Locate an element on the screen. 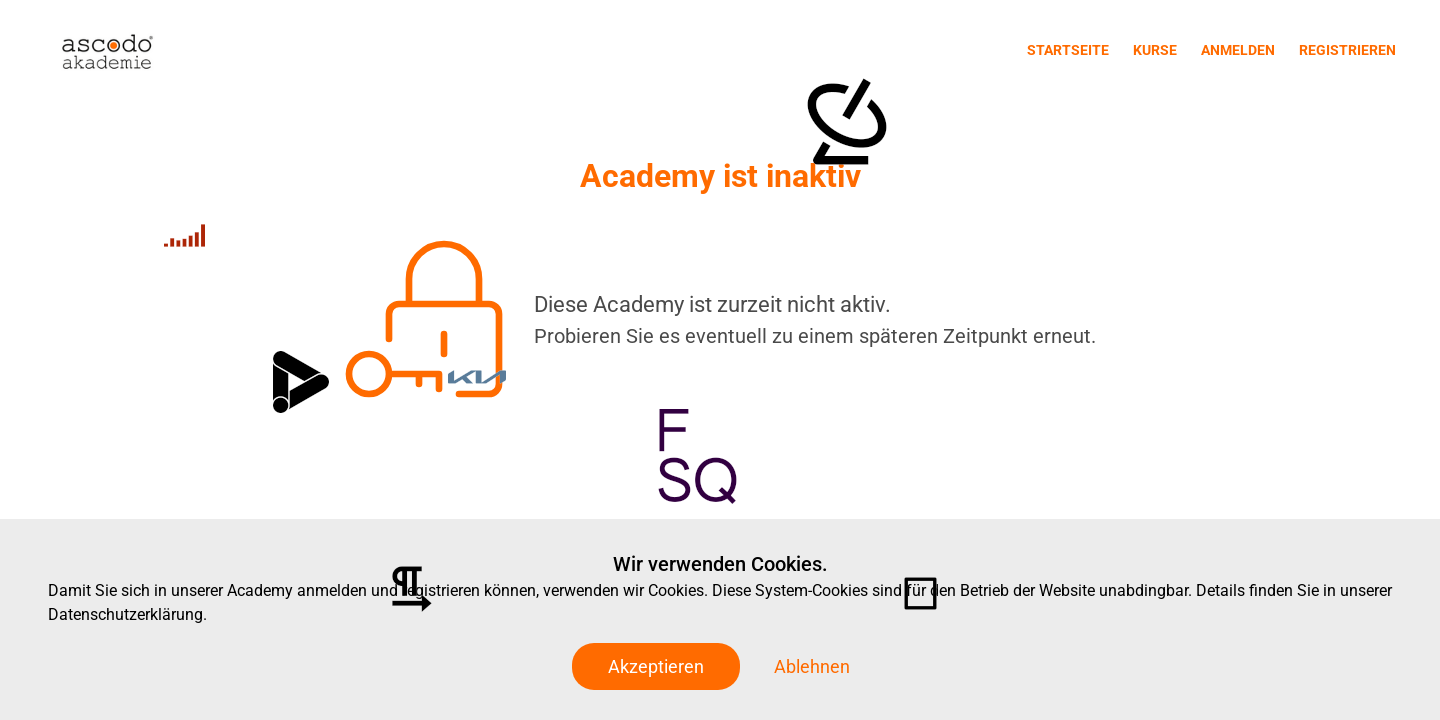  open foursquare app is located at coordinates (697, 456).